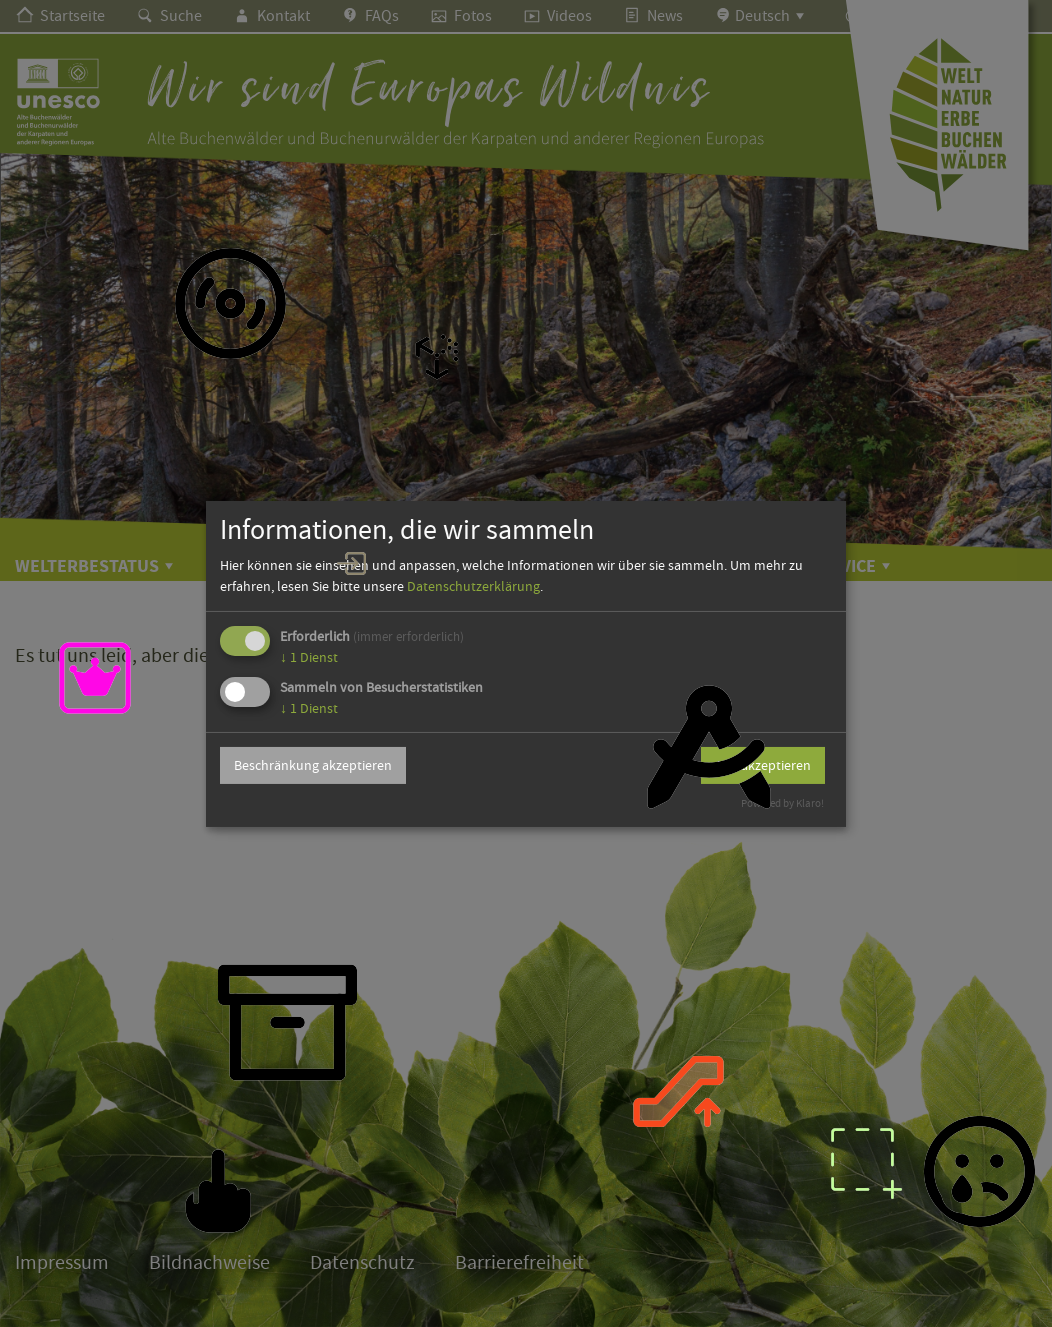  I want to click on play or access music library, so click(230, 303).